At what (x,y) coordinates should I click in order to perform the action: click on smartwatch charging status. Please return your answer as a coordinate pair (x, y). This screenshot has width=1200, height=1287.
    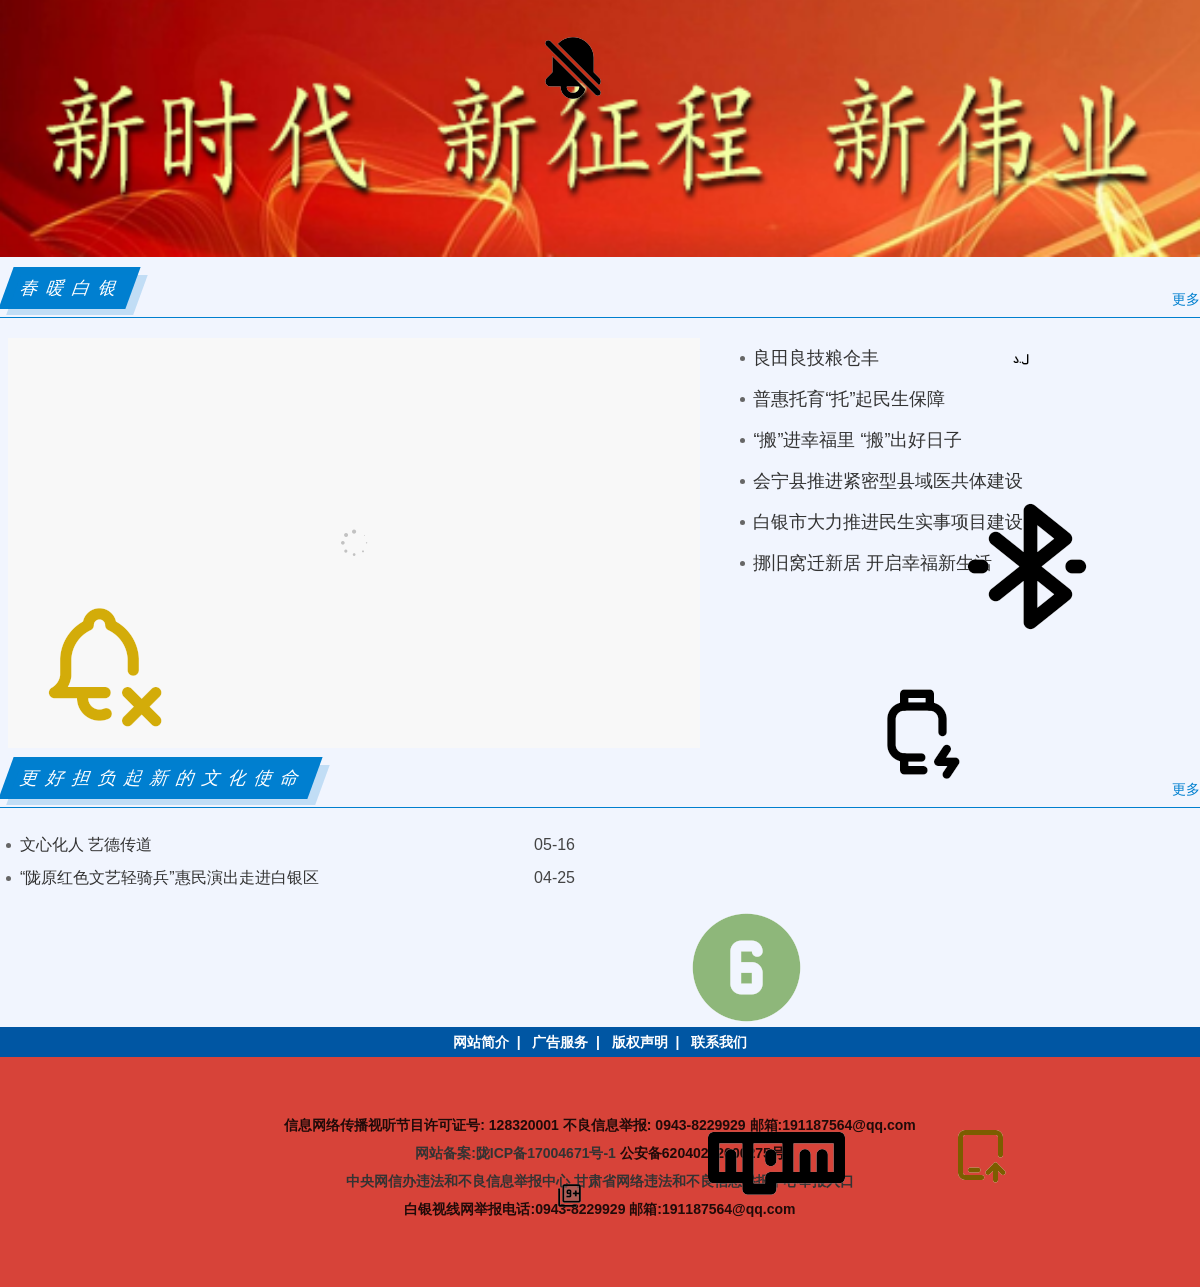
    Looking at the image, I should click on (917, 732).